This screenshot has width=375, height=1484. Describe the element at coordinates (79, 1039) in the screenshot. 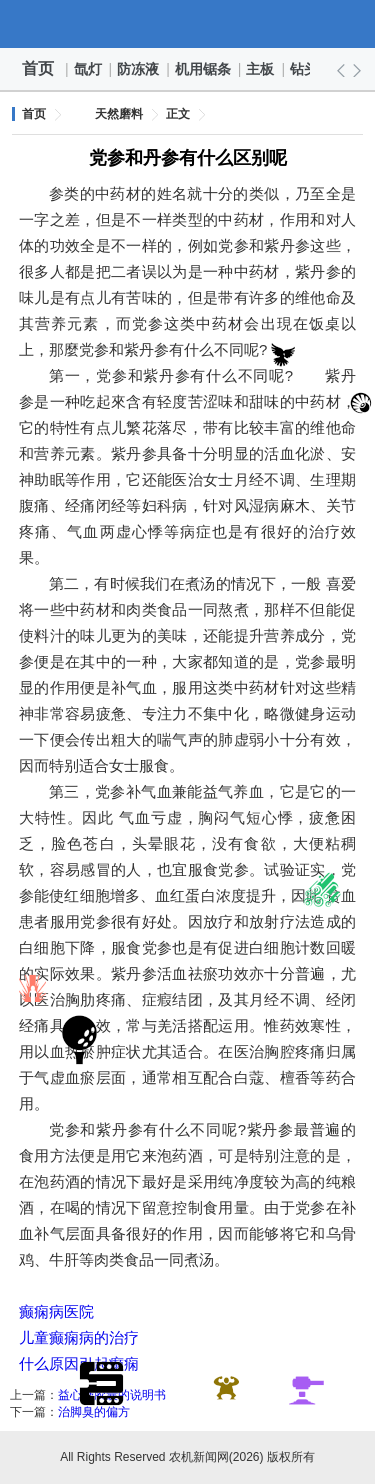

I see `access golf game or mini-golf feature` at that location.